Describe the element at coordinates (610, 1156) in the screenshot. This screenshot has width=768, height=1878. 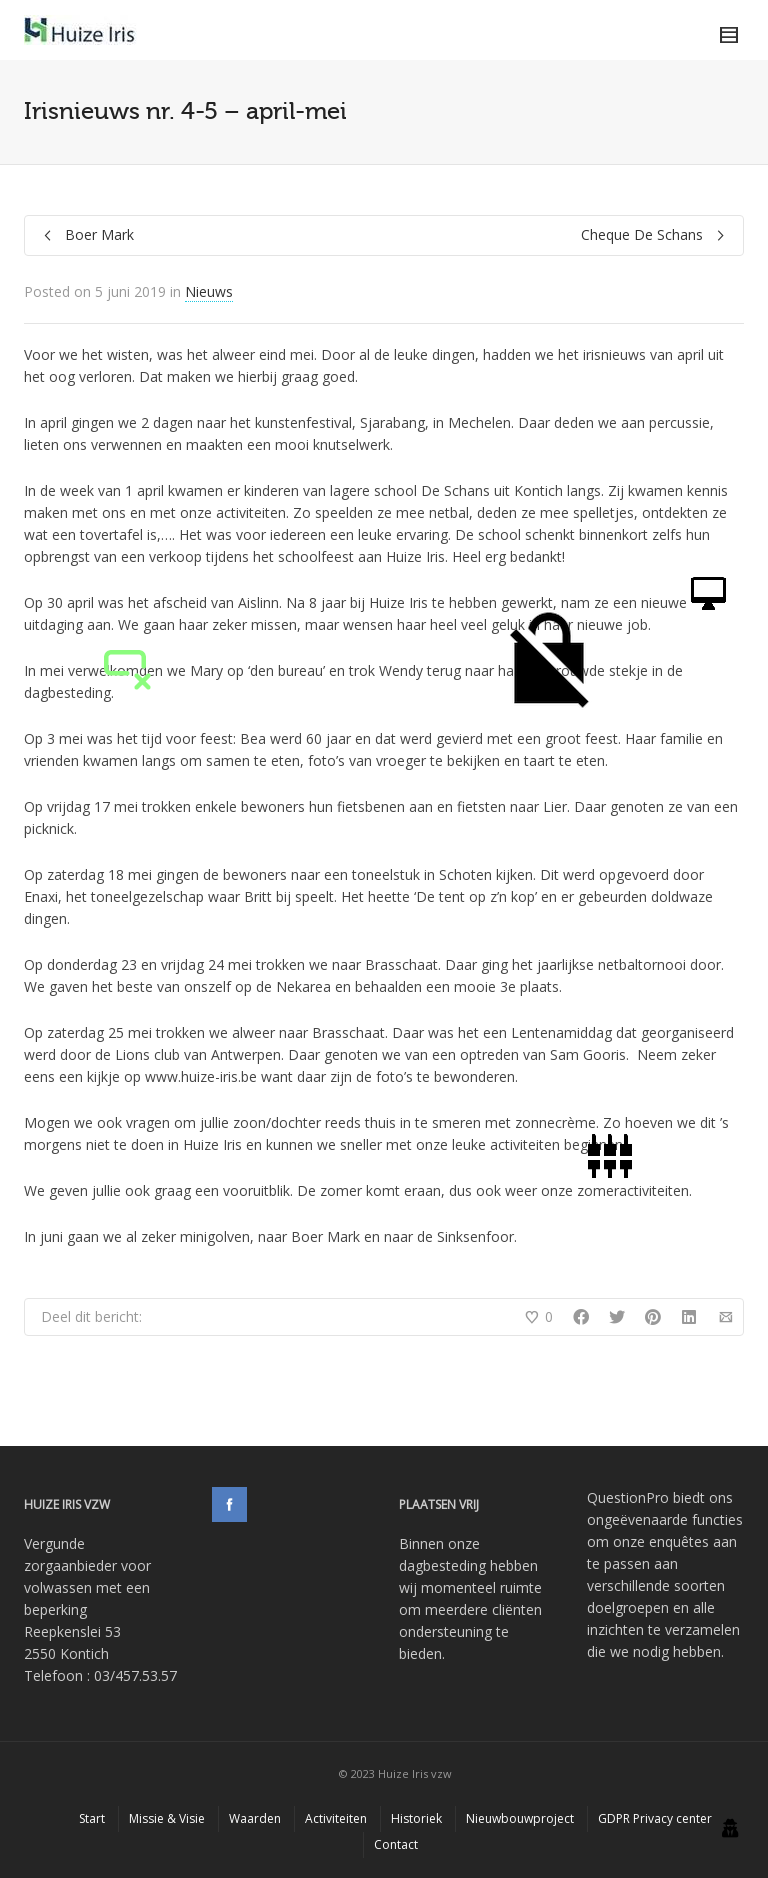
I see `configure audio/video input connections` at that location.